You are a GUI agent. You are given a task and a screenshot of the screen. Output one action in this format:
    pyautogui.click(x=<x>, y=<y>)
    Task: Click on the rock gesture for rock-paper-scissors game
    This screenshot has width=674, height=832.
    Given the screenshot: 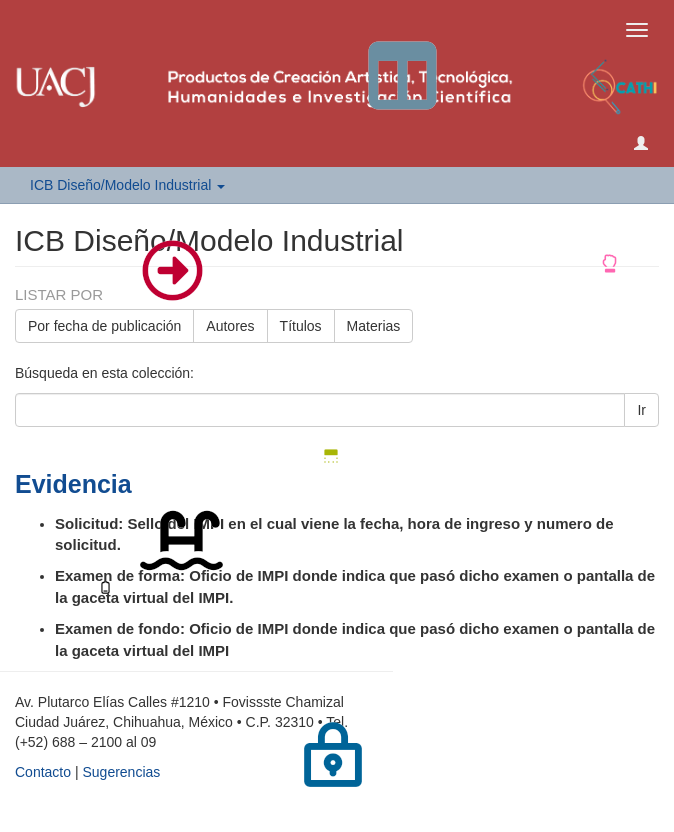 What is the action you would take?
    pyautogui.click(x=609, y=263)
    